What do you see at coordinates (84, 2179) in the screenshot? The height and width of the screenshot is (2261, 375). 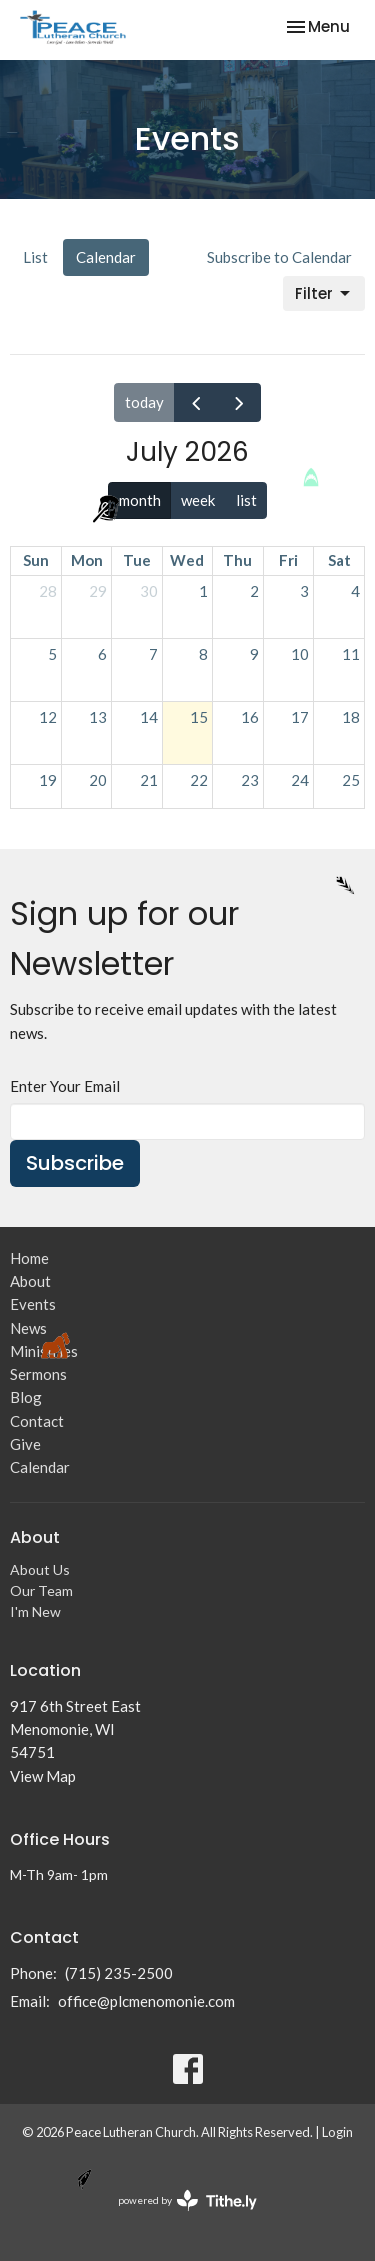 I see `select elf or fantasy race character` at bounding box center [84, 2179].